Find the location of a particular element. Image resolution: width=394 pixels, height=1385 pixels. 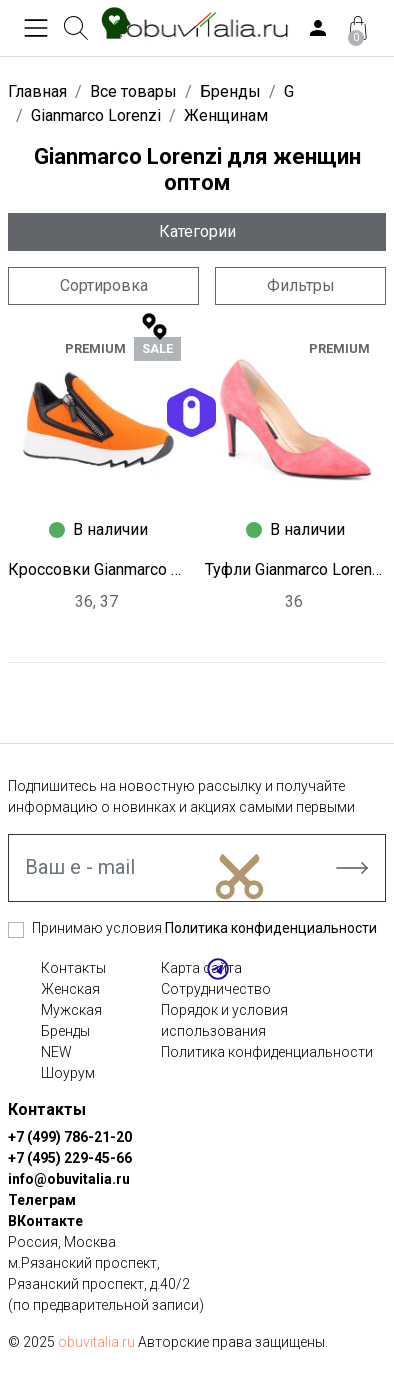

open Telegram messaging app is located at coordinates (218, 969).